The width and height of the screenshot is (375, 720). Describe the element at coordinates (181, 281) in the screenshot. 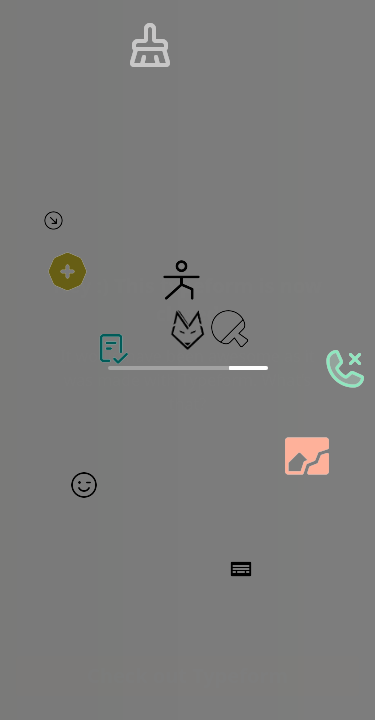

I see `access tai chi or meditation exercises` at that location.